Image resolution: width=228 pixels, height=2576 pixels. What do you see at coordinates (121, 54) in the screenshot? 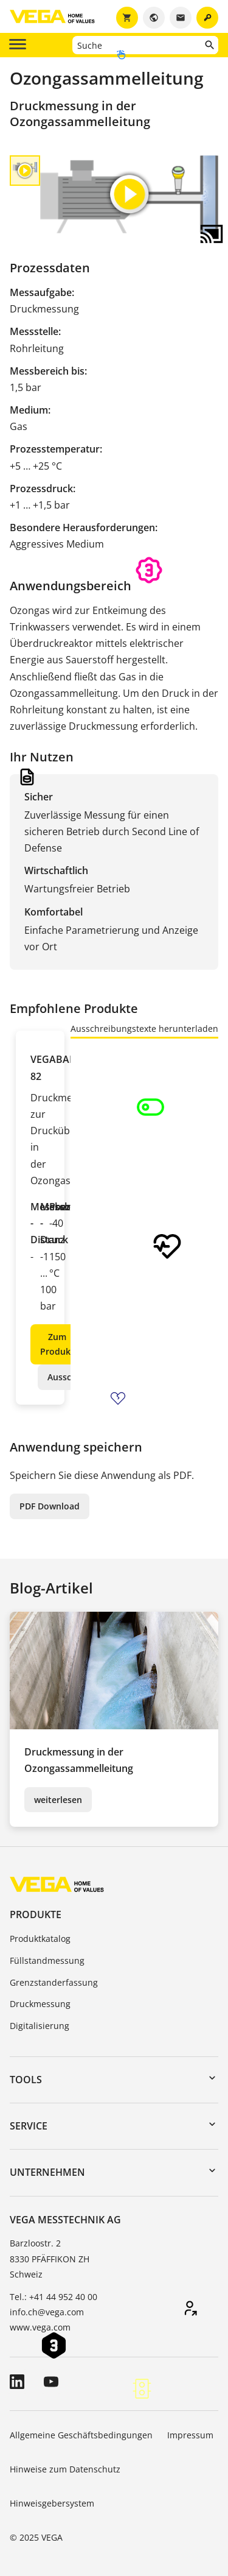
I see `drag to move or reposition an element` at bounding box center [121, 54].